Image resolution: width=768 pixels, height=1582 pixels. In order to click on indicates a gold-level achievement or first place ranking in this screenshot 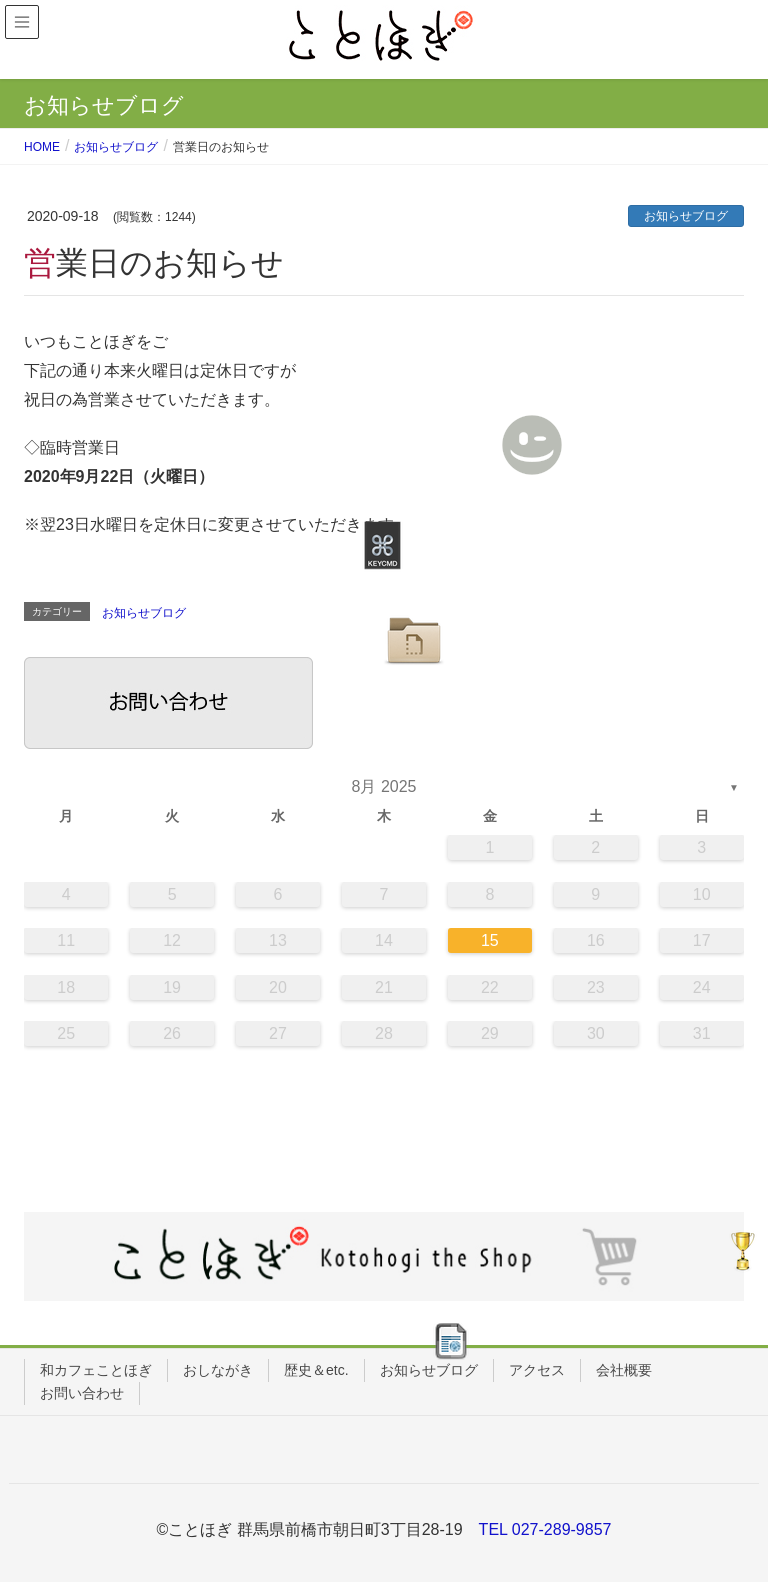, I will do `click(744, 1251)`.